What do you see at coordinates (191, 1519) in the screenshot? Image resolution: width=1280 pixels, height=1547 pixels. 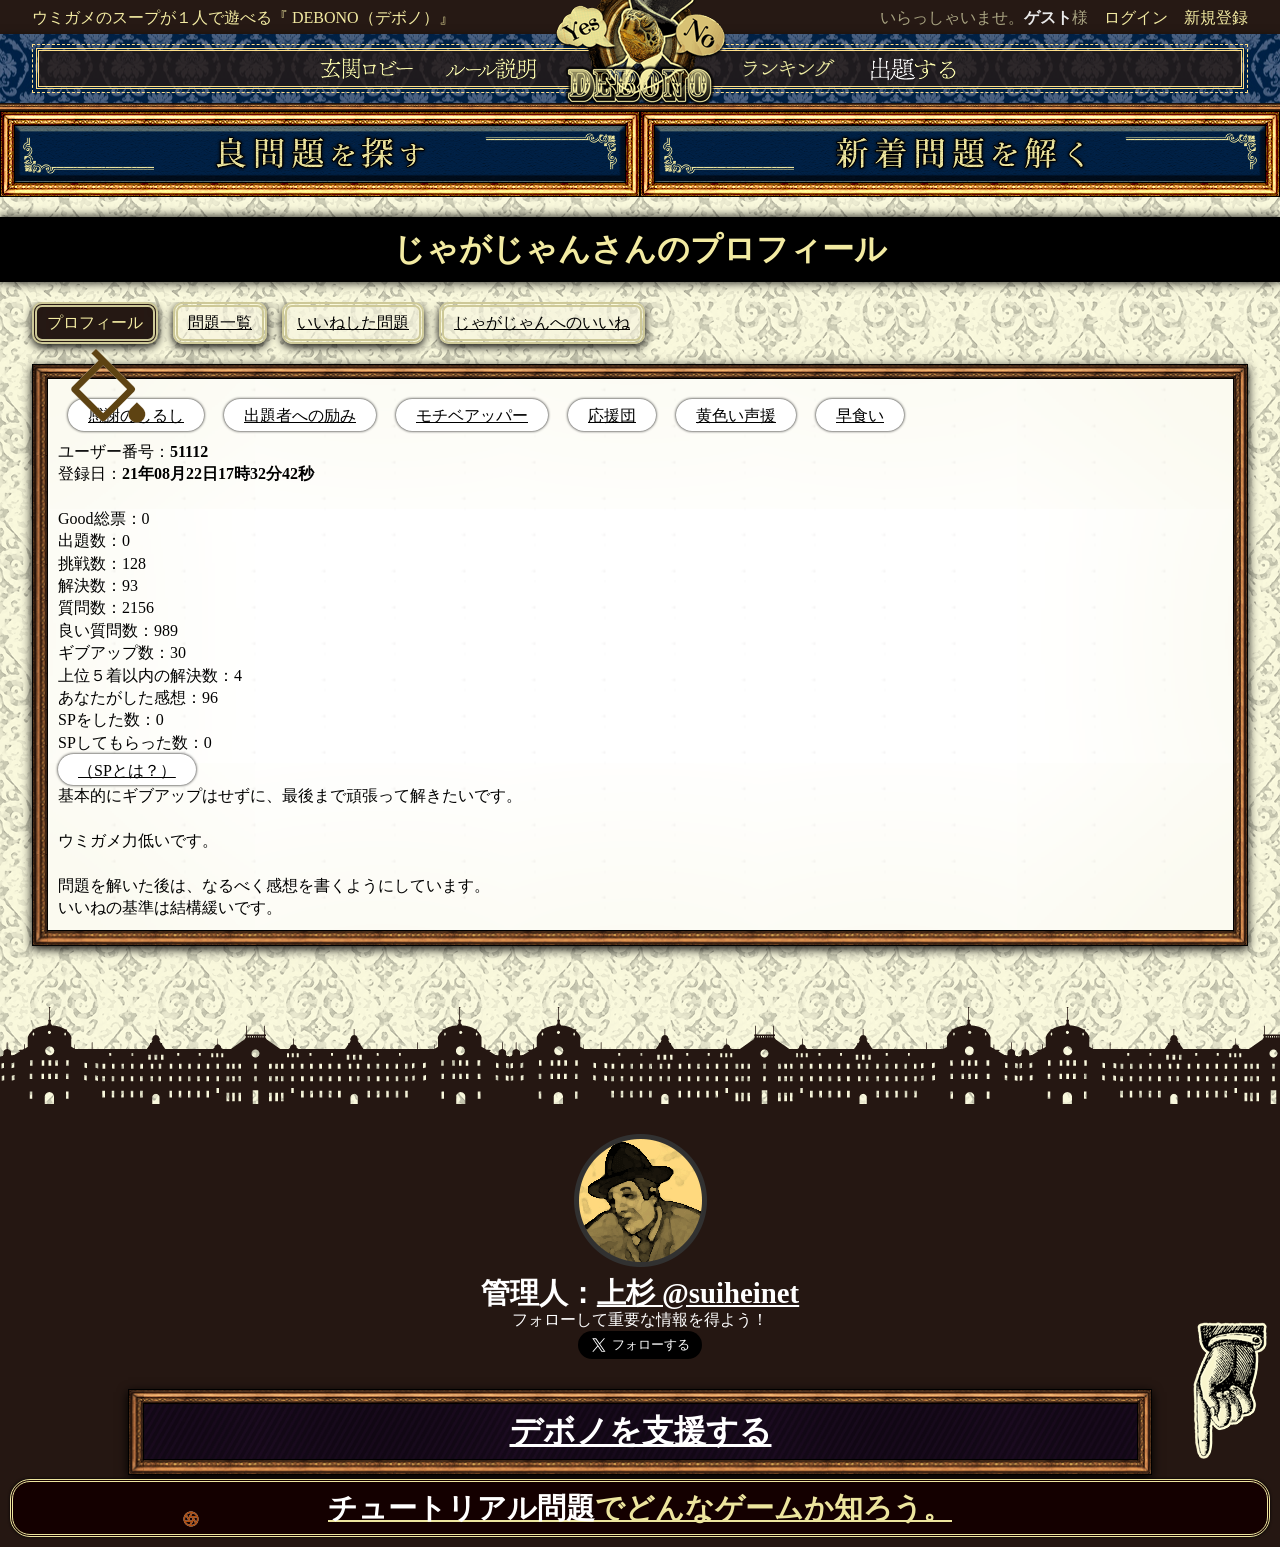 I see `open camera or take a photo` at bounding box center [191, 1519].